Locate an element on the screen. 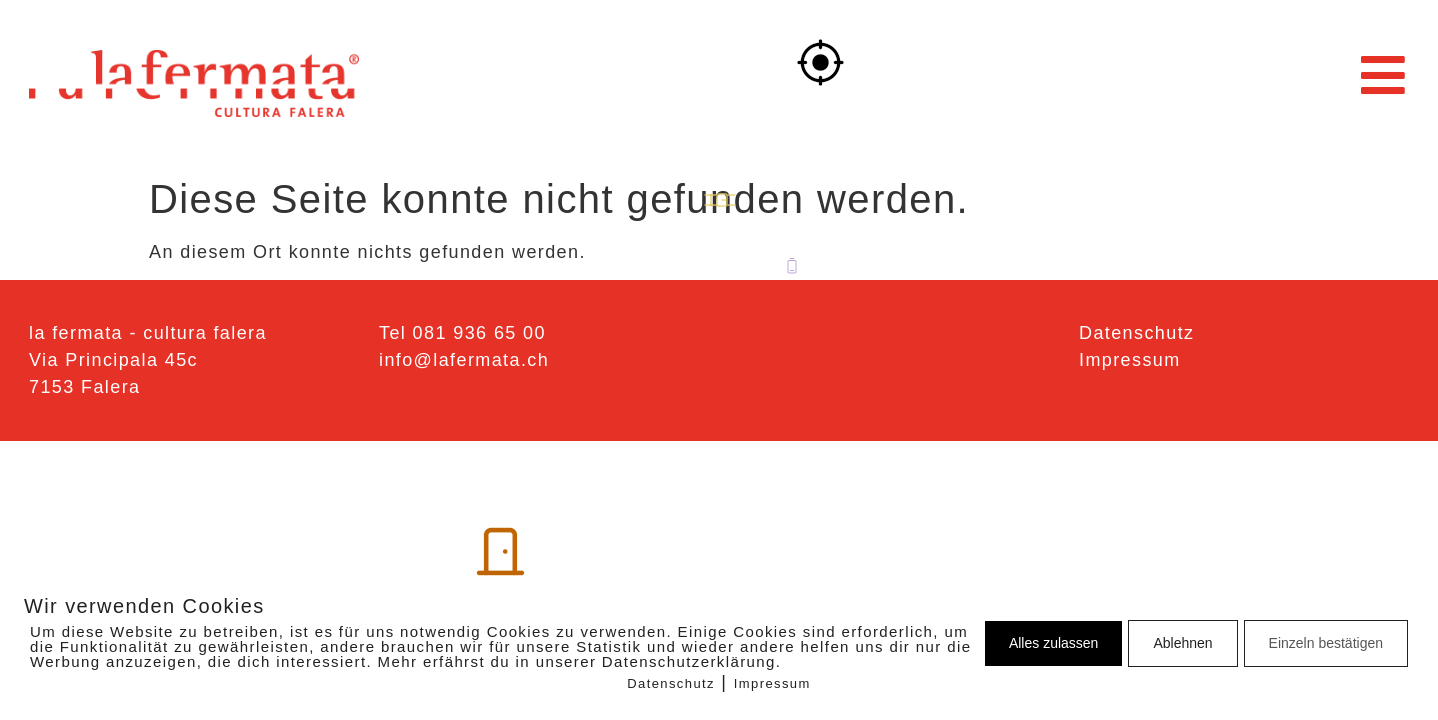  exit or log out of the application is located at coordinates (500, 551).